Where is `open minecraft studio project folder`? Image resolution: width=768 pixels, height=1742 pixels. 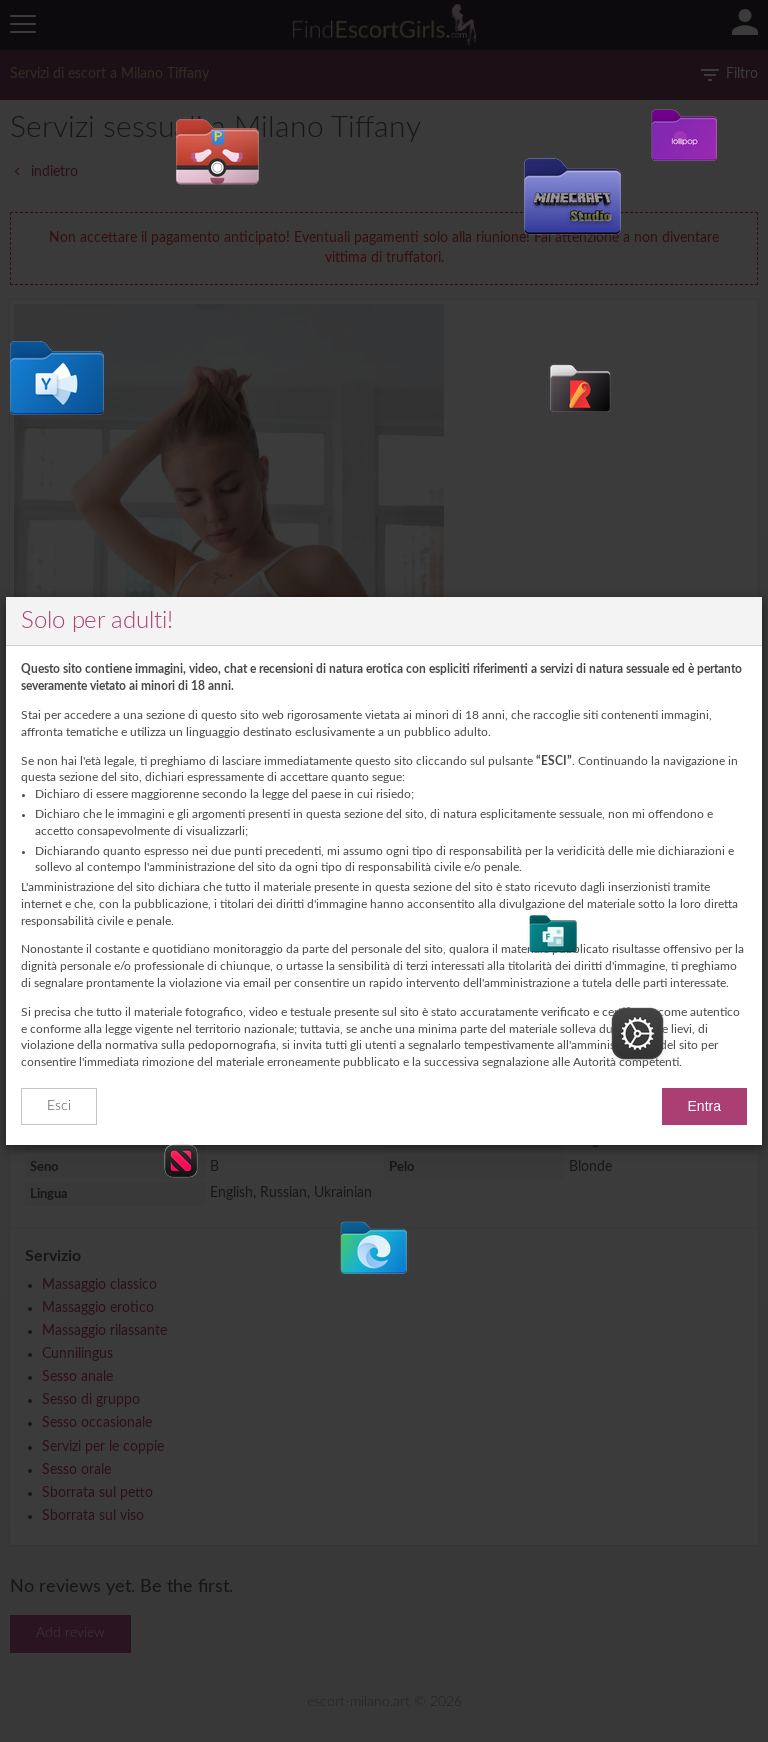 open minecraft studio project folder is located at coordinates (572, 199).